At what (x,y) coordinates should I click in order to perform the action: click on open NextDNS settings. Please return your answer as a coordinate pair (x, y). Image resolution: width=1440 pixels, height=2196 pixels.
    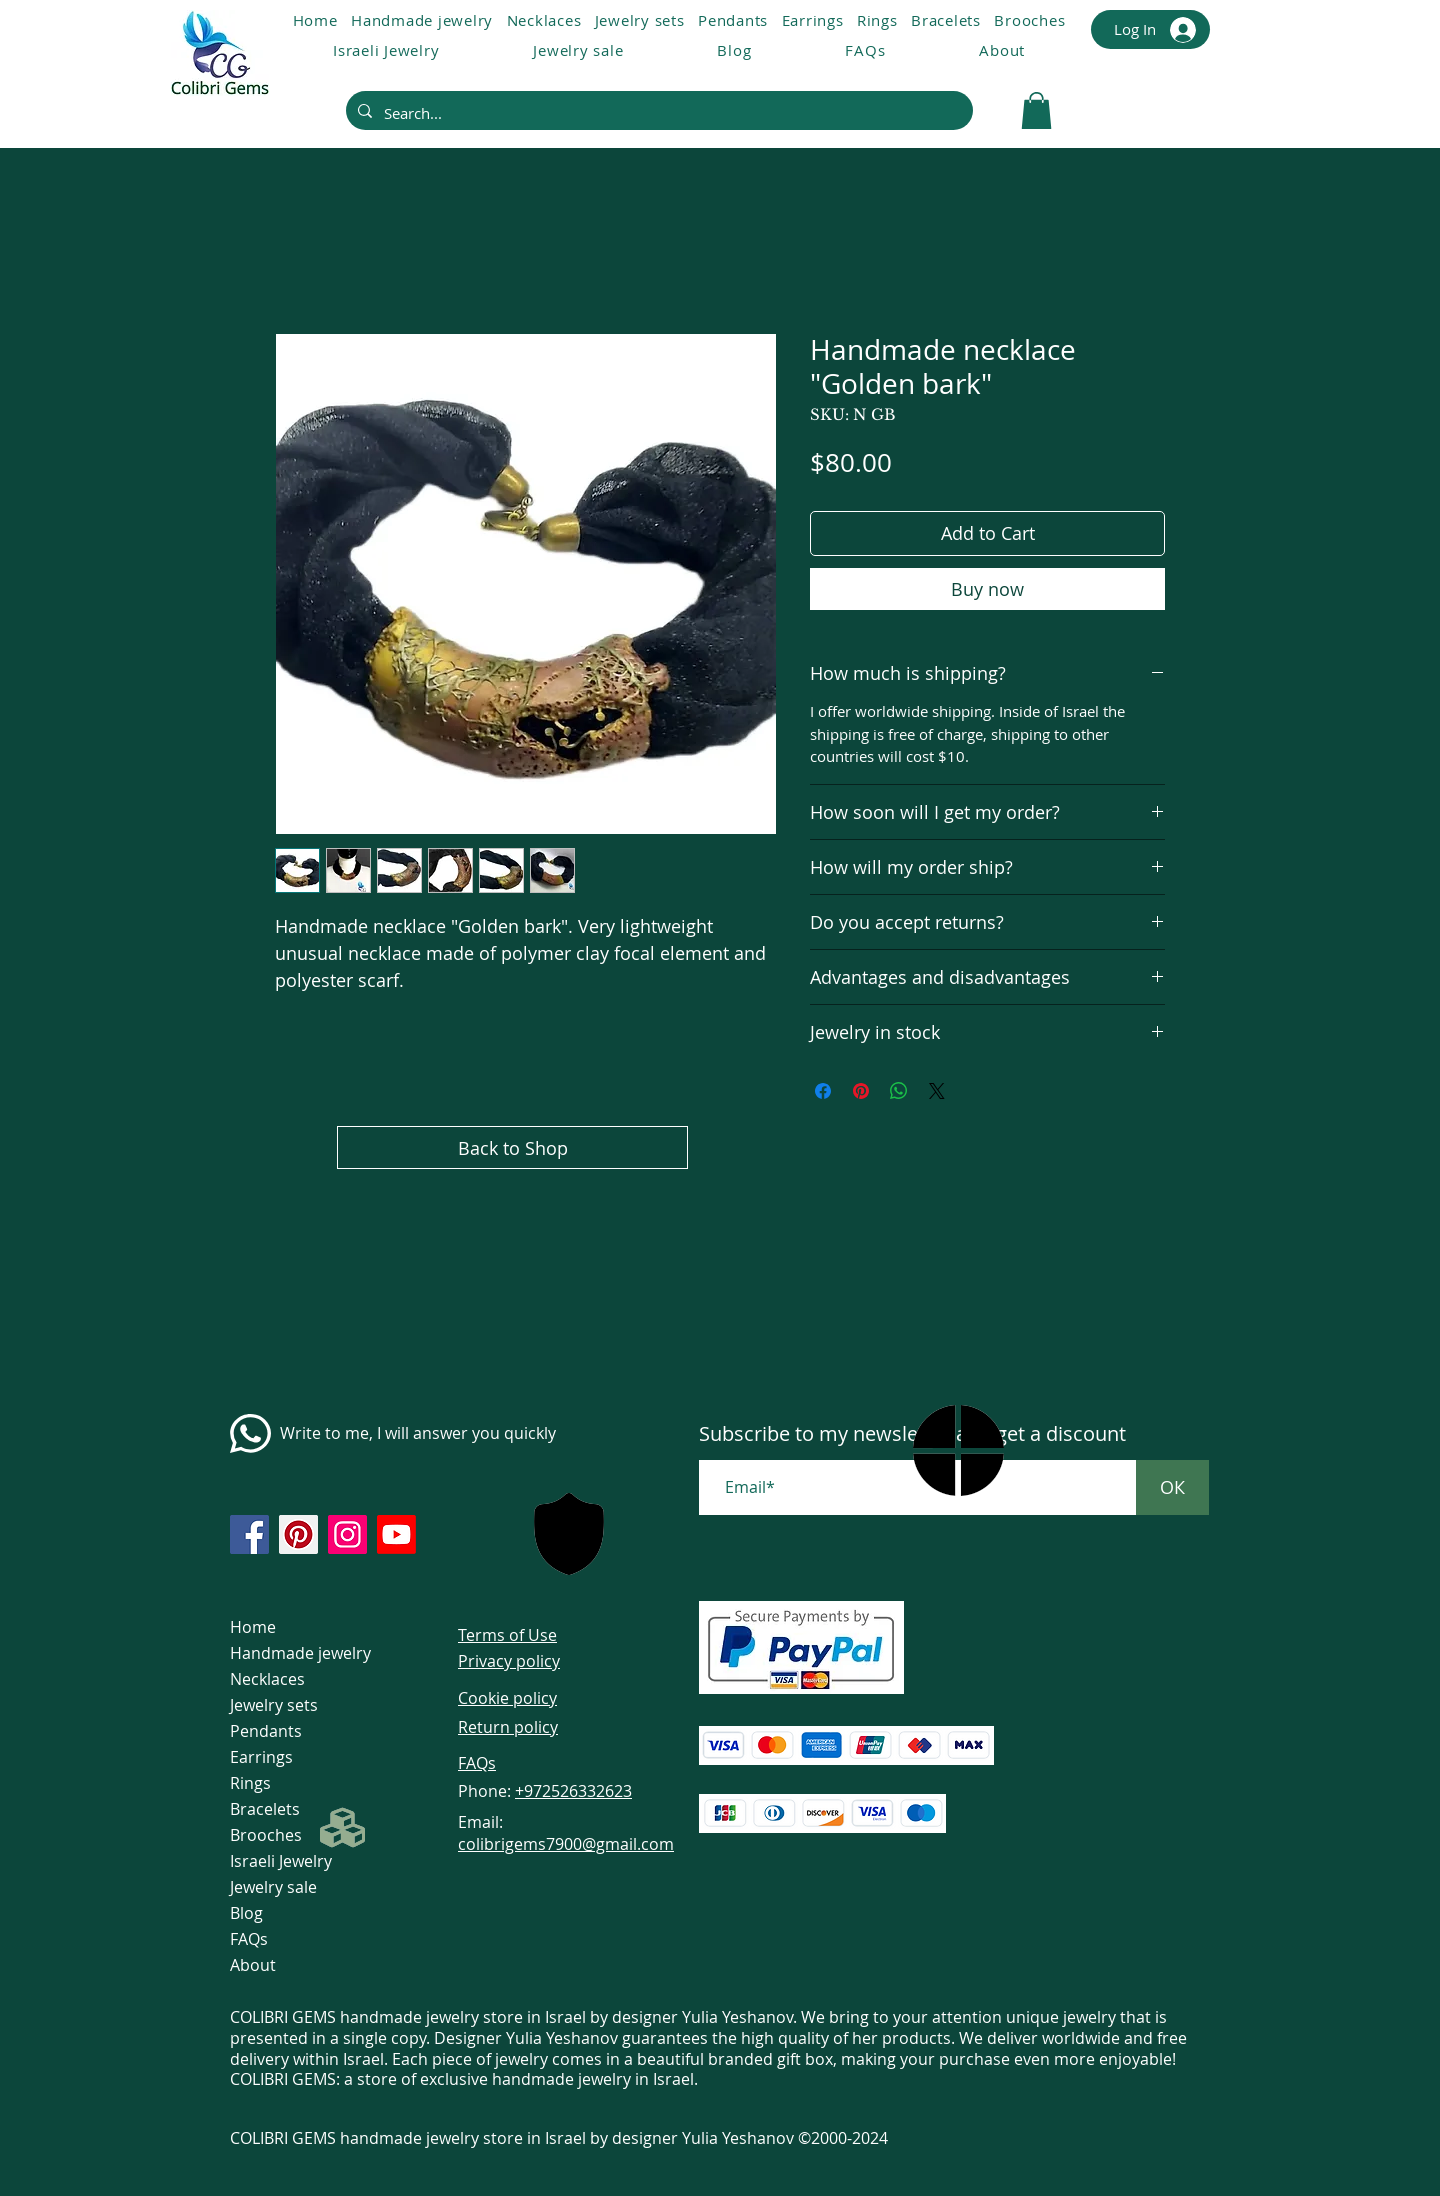
    Looking at the image, I should click on (569, 1534).